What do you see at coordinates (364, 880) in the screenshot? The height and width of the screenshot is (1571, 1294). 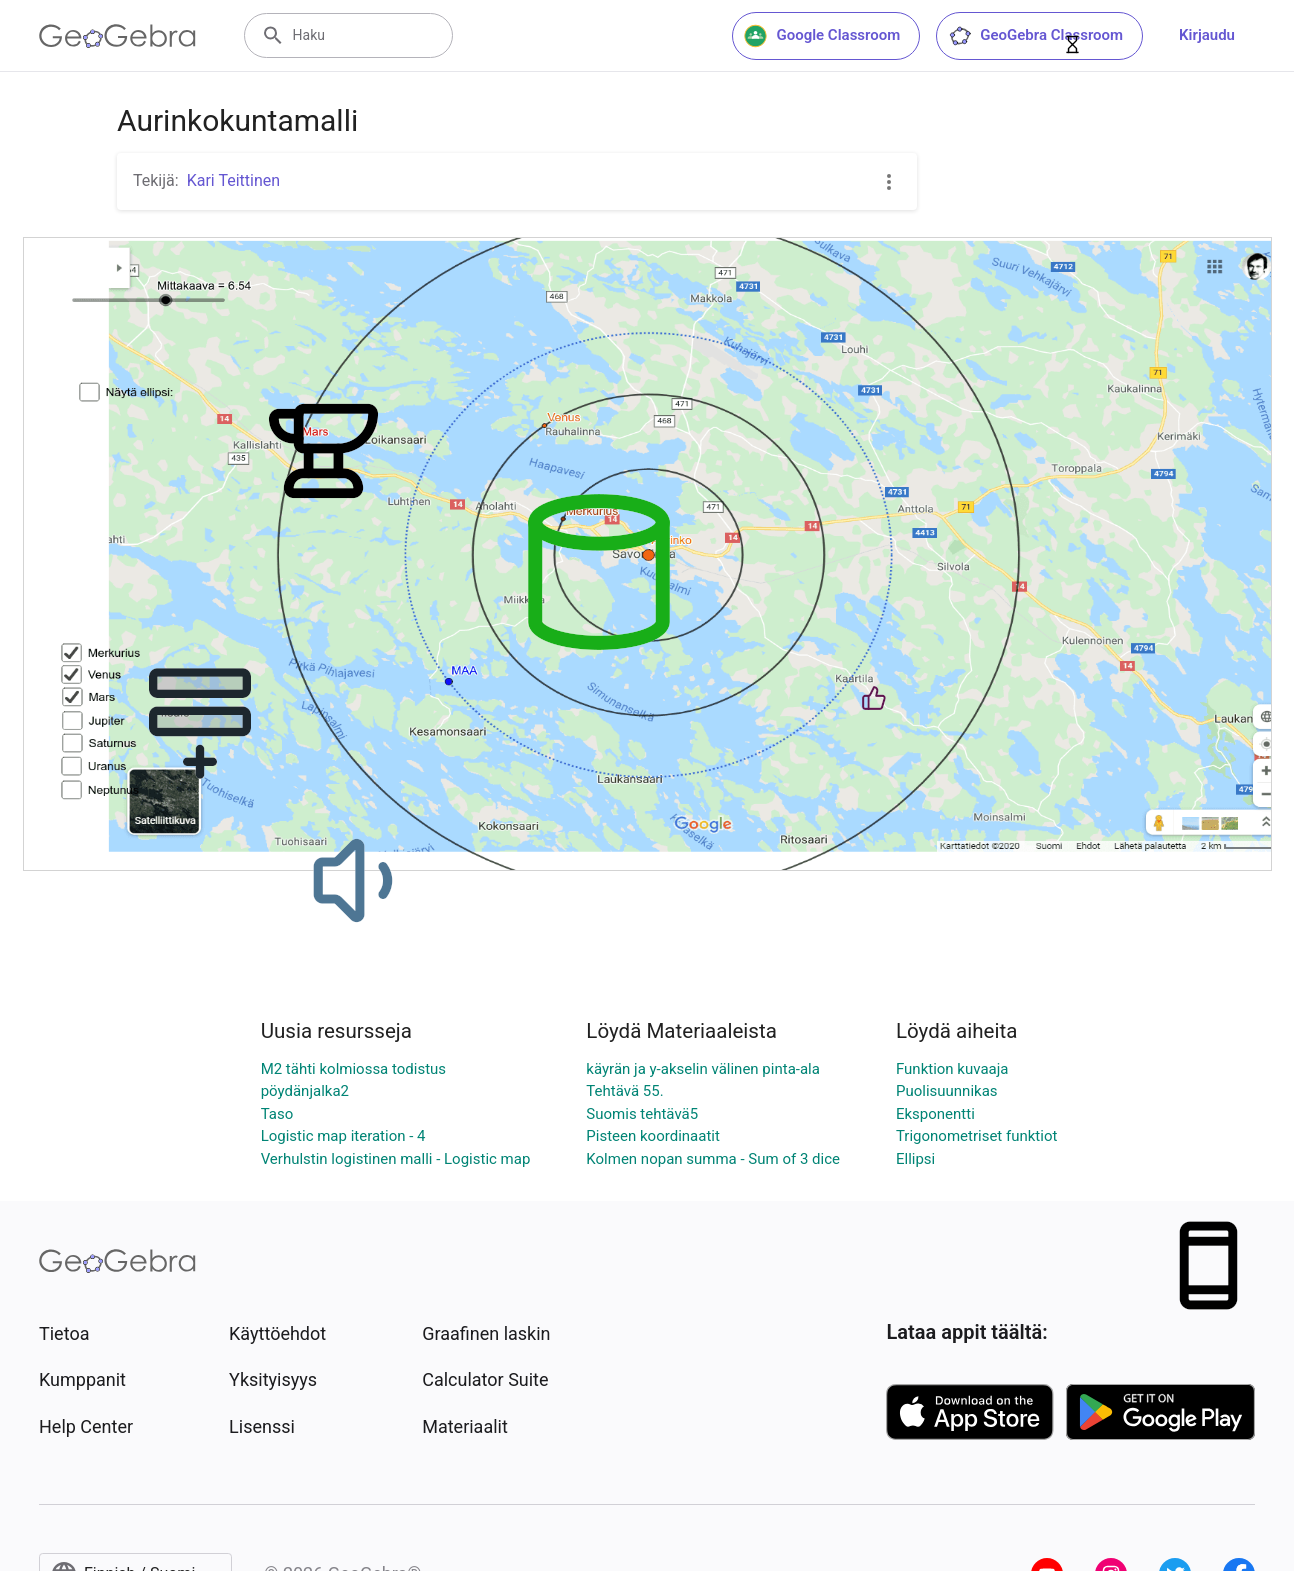 I see `adjust audio volume to low level` at bounding box center [364, 880].